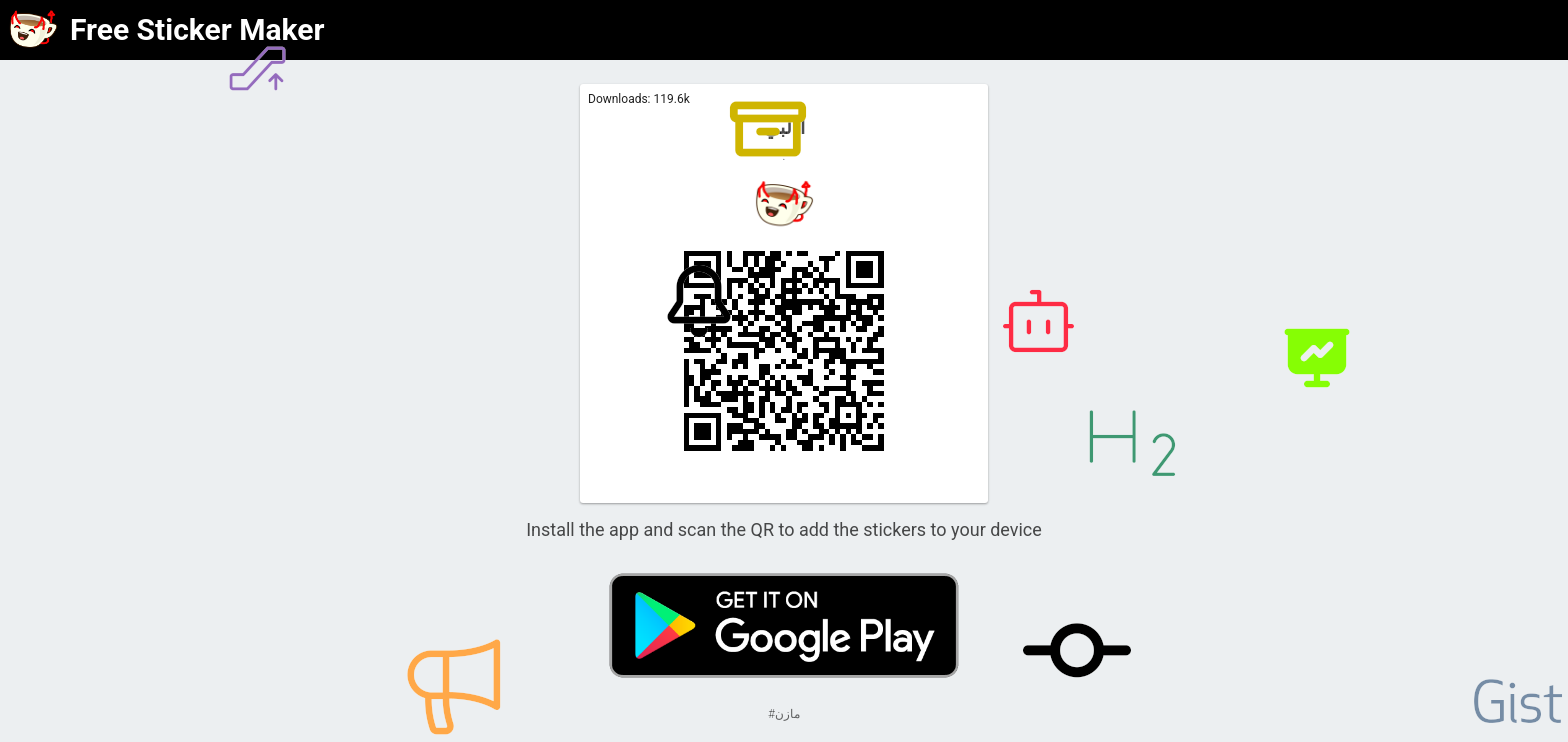 This screenshot has width=1568, height=742. Describe the element at coordinates (699, 301) in the screenshot. I see `view notifications` at that location.